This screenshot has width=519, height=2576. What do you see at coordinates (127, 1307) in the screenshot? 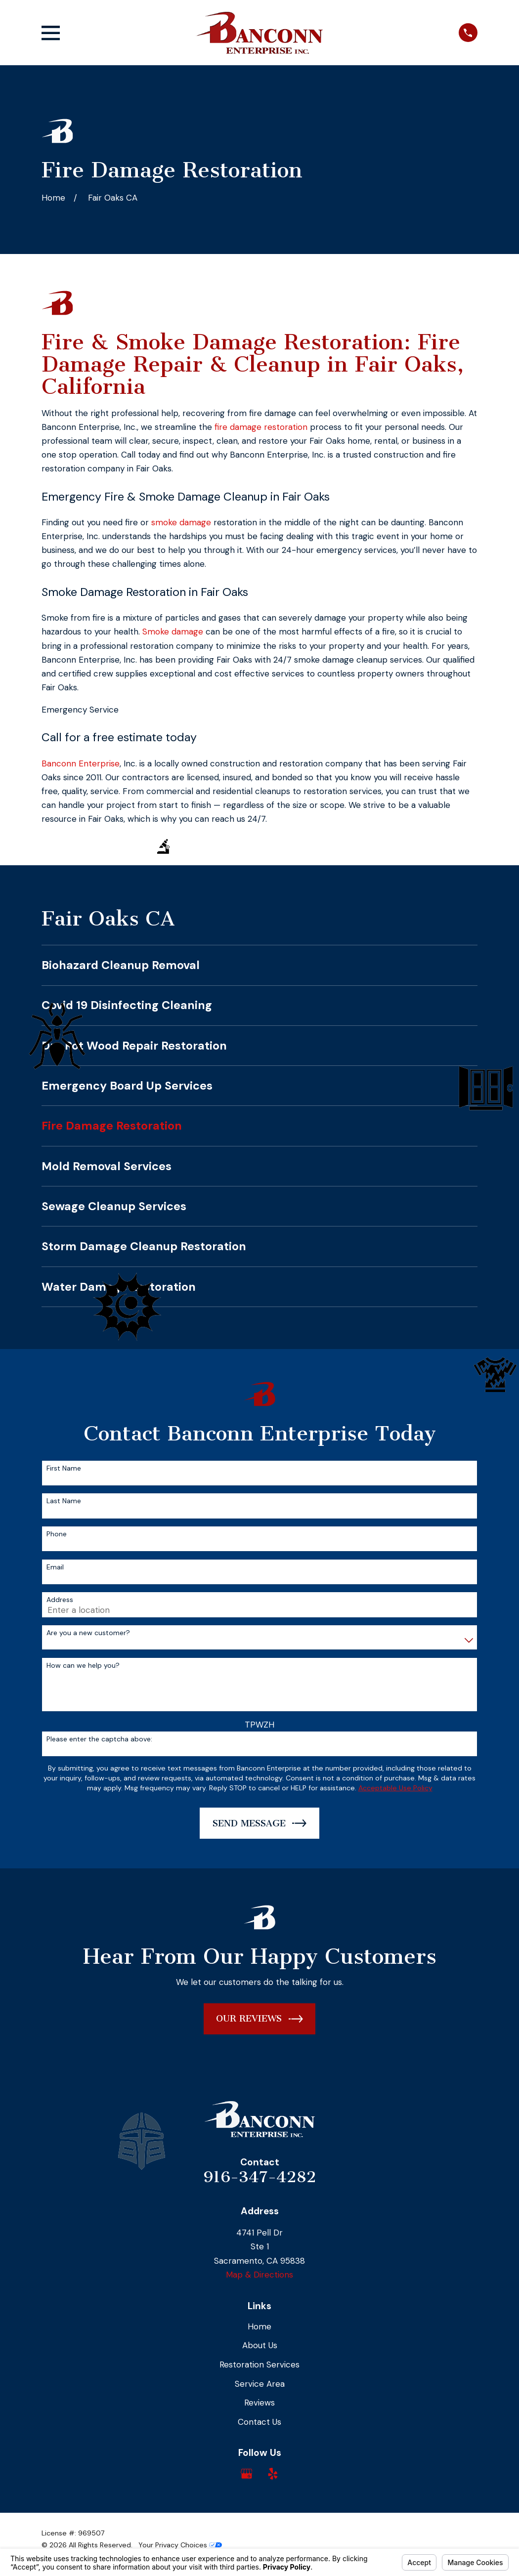
I see `view or customize eye appearance settings` at bounding box center [127, 1307].